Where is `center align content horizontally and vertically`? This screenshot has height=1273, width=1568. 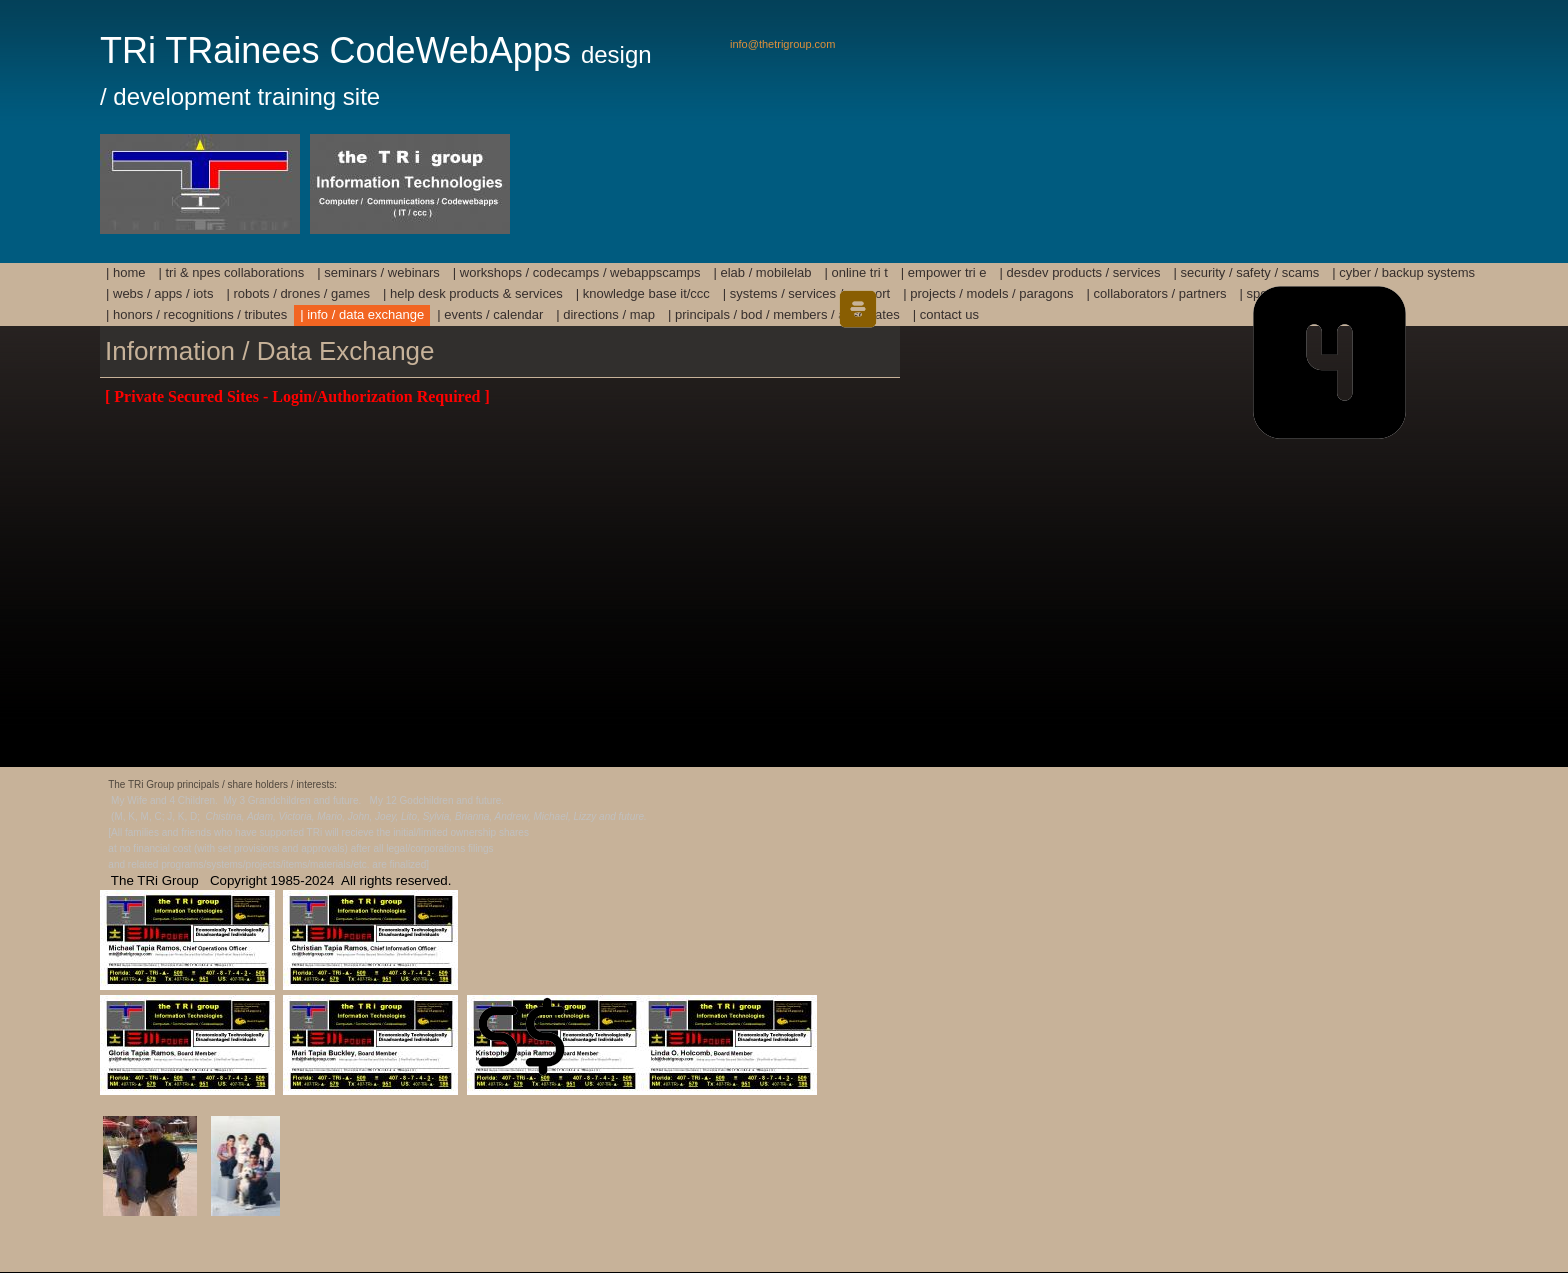 center align content horizontally and vertically is located at coordinates (858, 309).